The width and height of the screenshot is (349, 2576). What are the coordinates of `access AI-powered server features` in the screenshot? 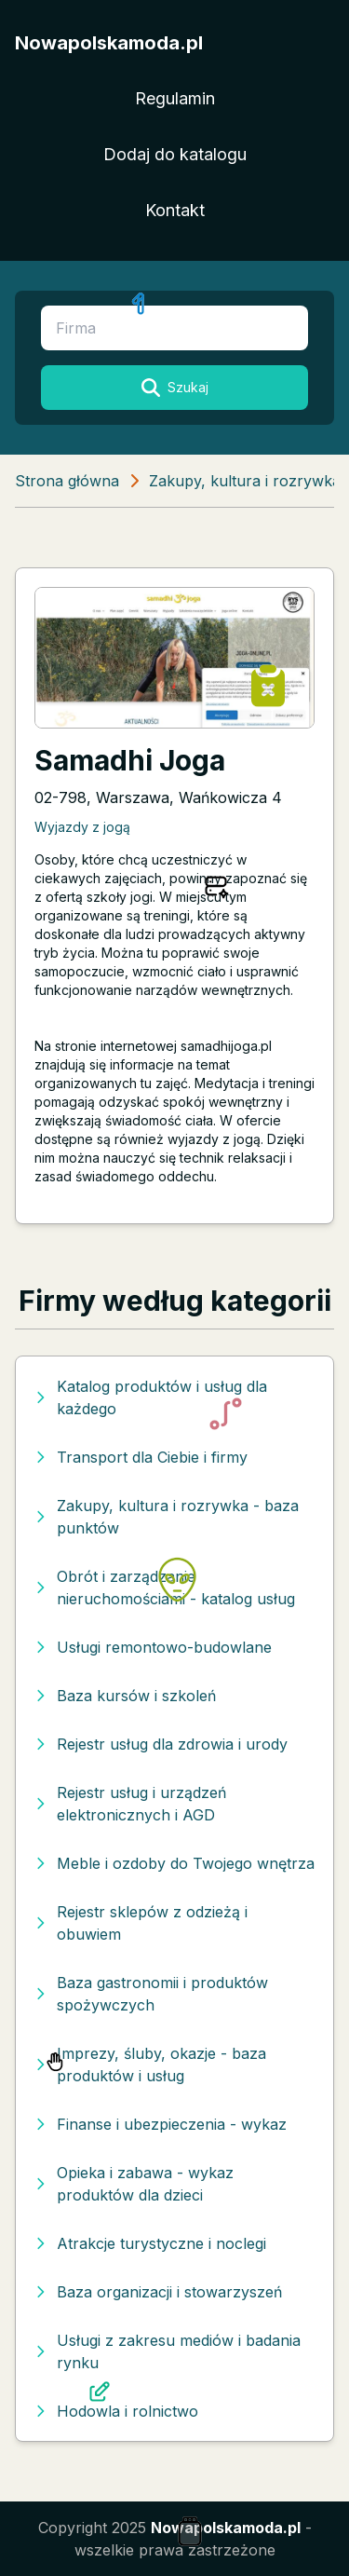 It's located at (216, 886).